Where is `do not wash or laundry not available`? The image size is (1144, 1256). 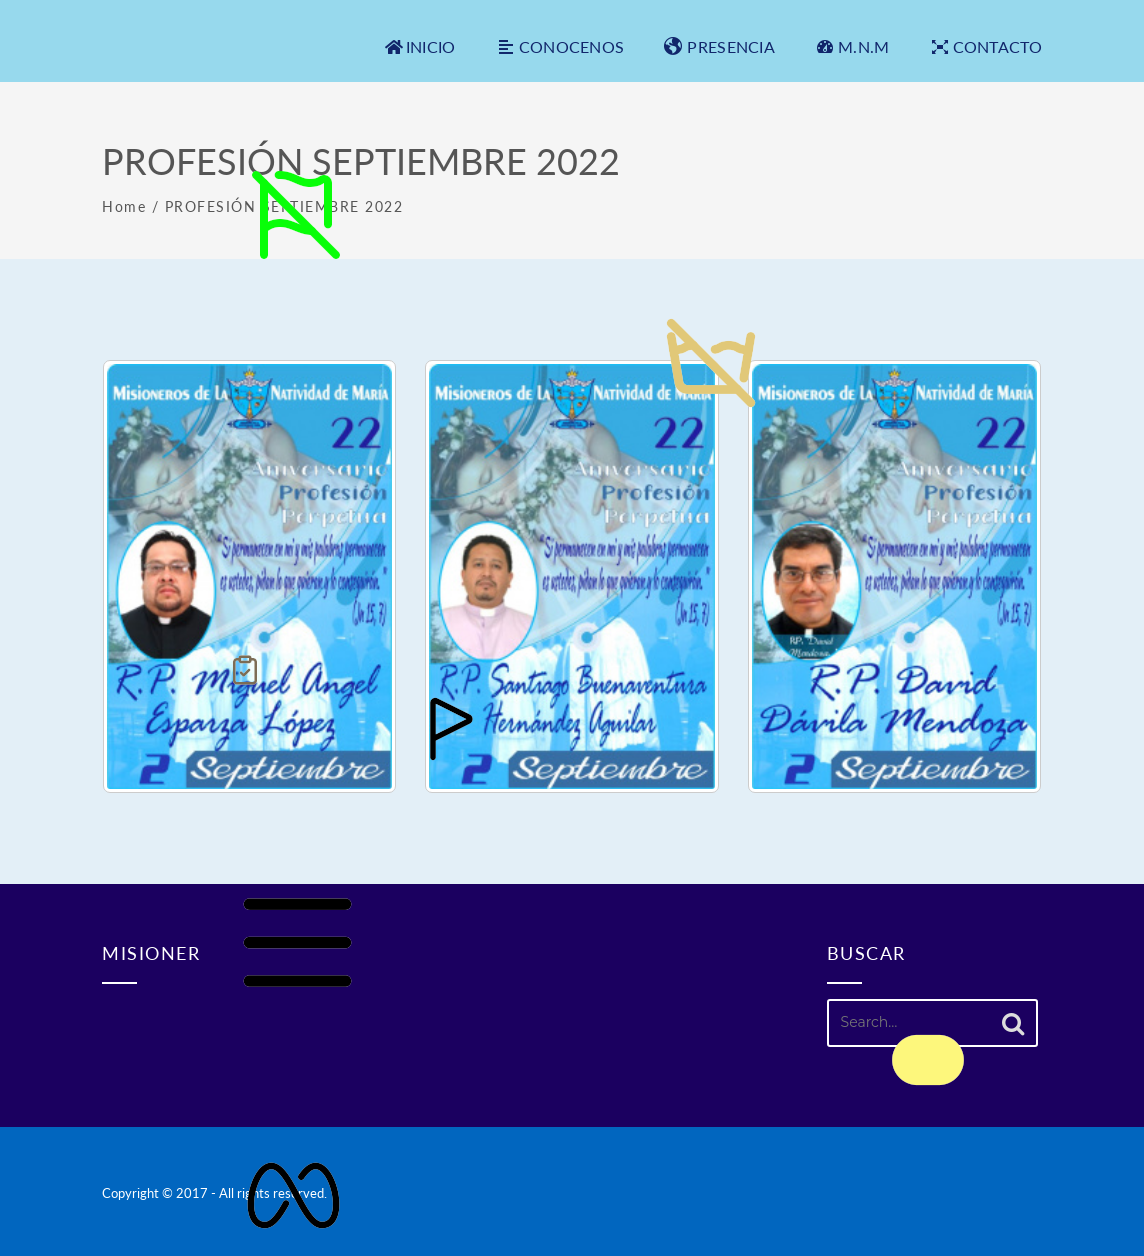
do not wash or laundry not available is located at coordinates (711, 363).